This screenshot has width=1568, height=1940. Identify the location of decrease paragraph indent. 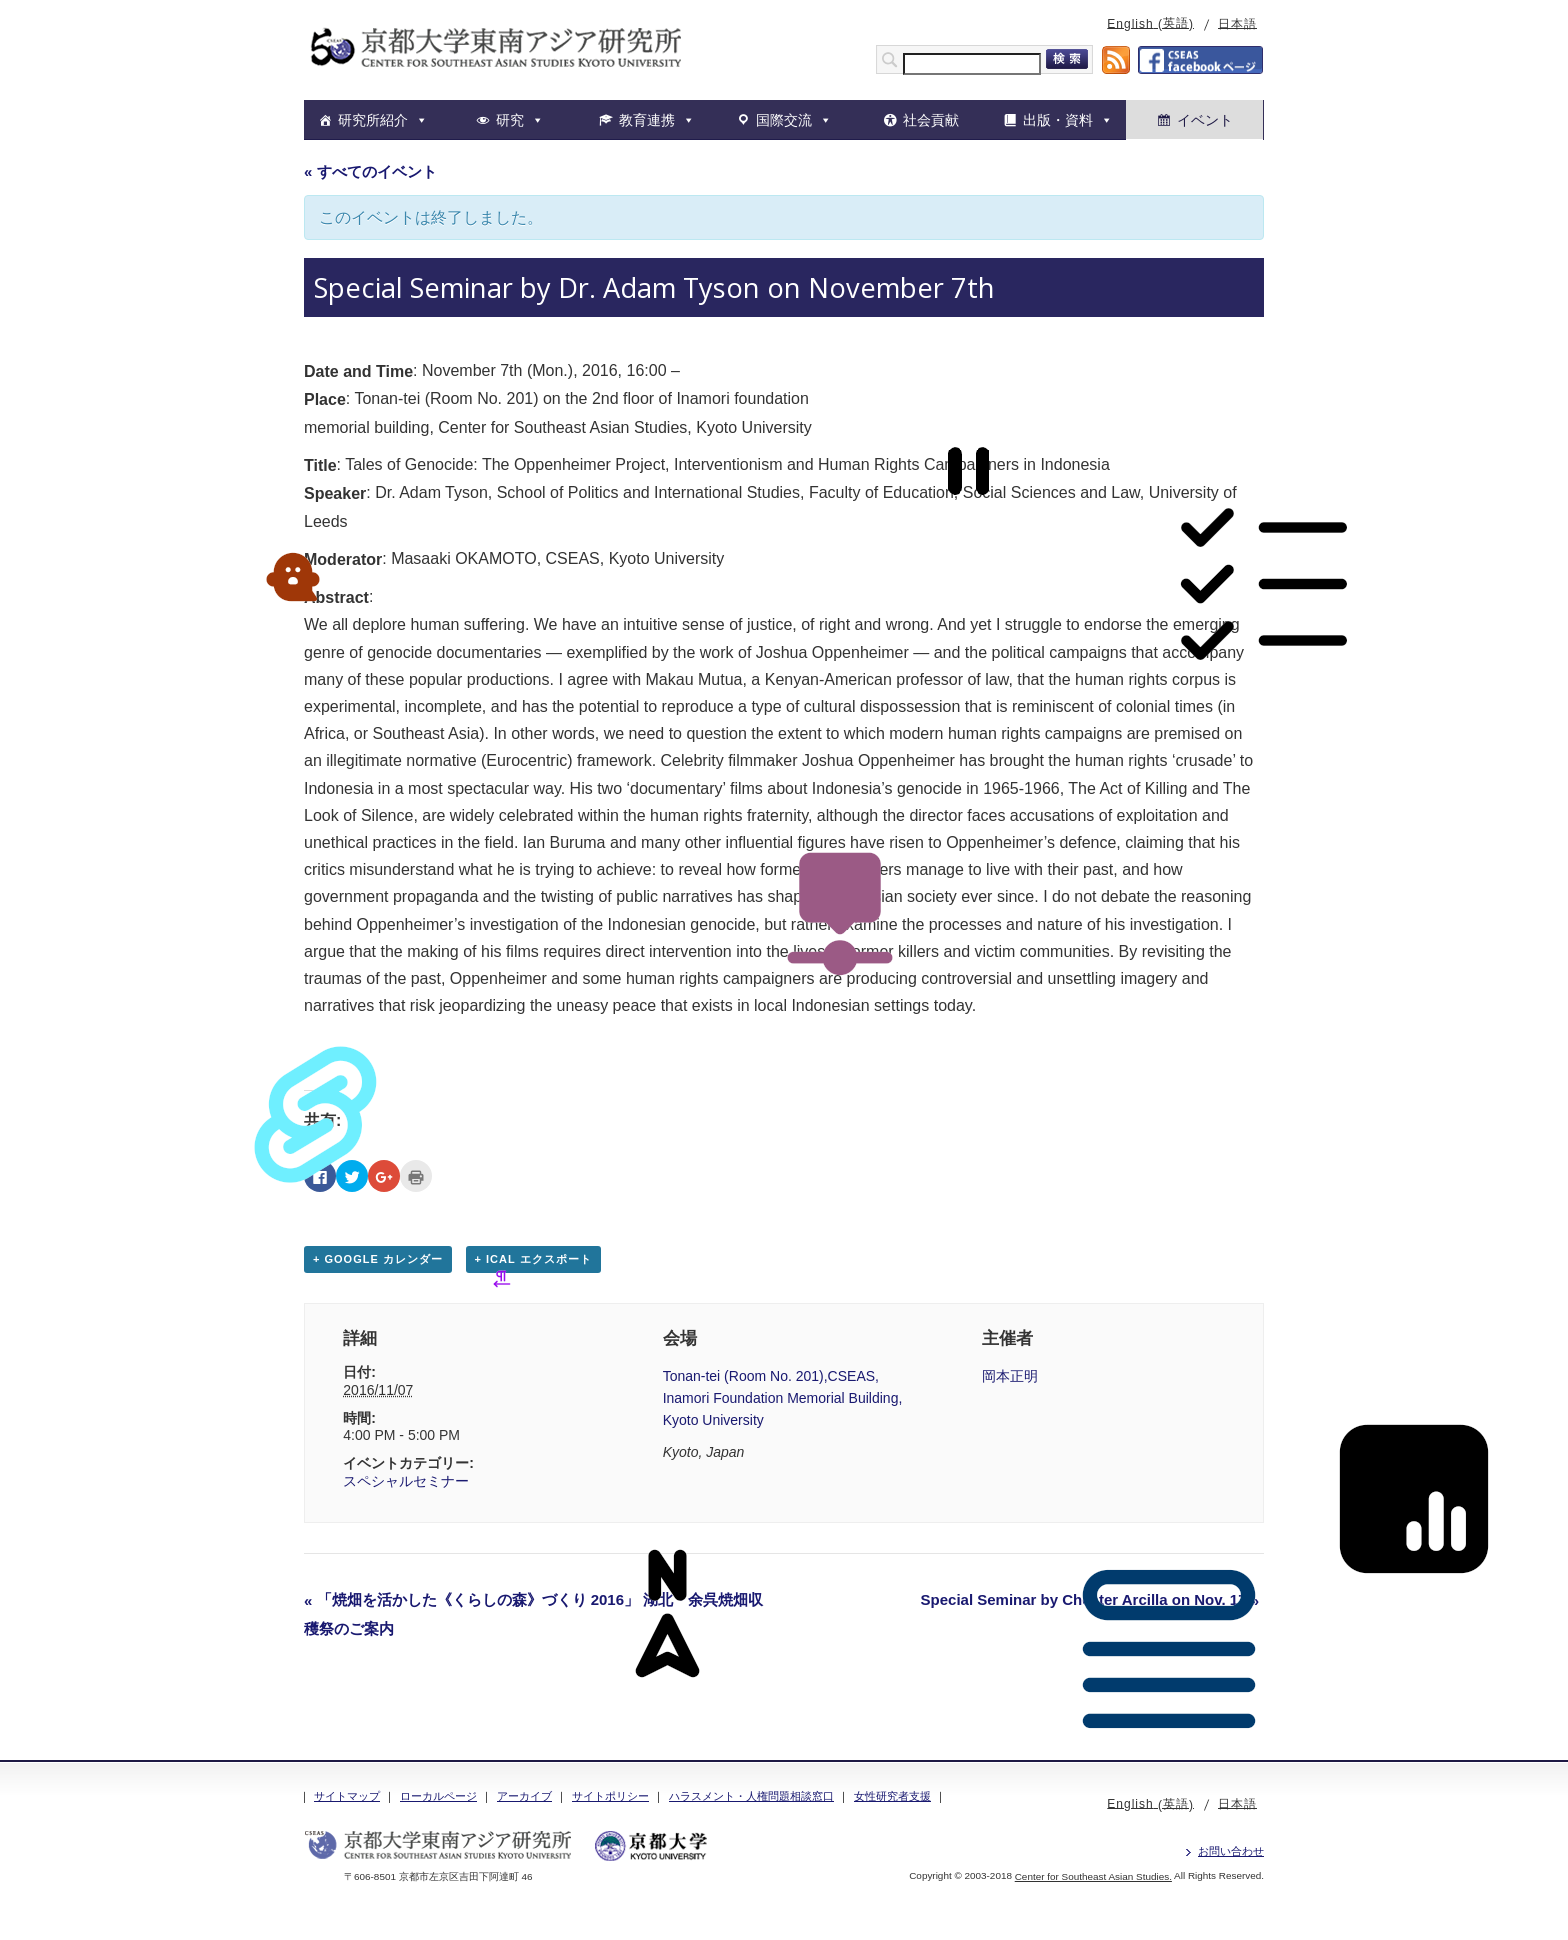
(502, 1279).